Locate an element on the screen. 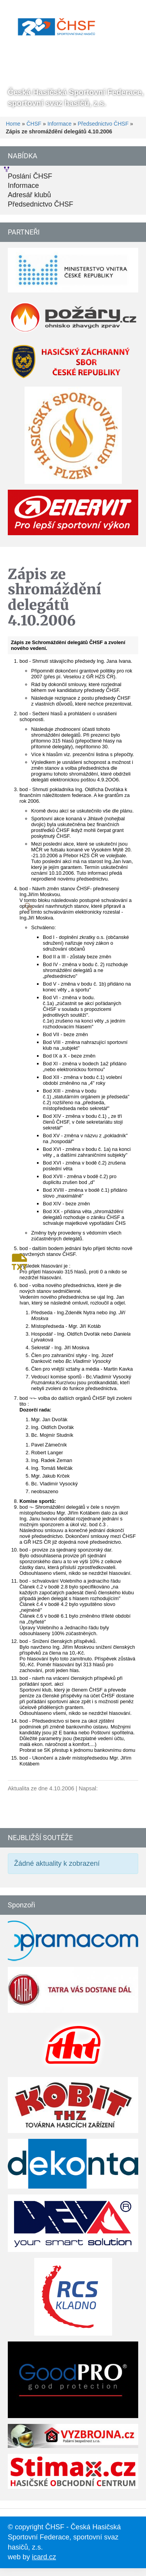  subtract or remove a shape from selection is located at coordinates (28, 907).